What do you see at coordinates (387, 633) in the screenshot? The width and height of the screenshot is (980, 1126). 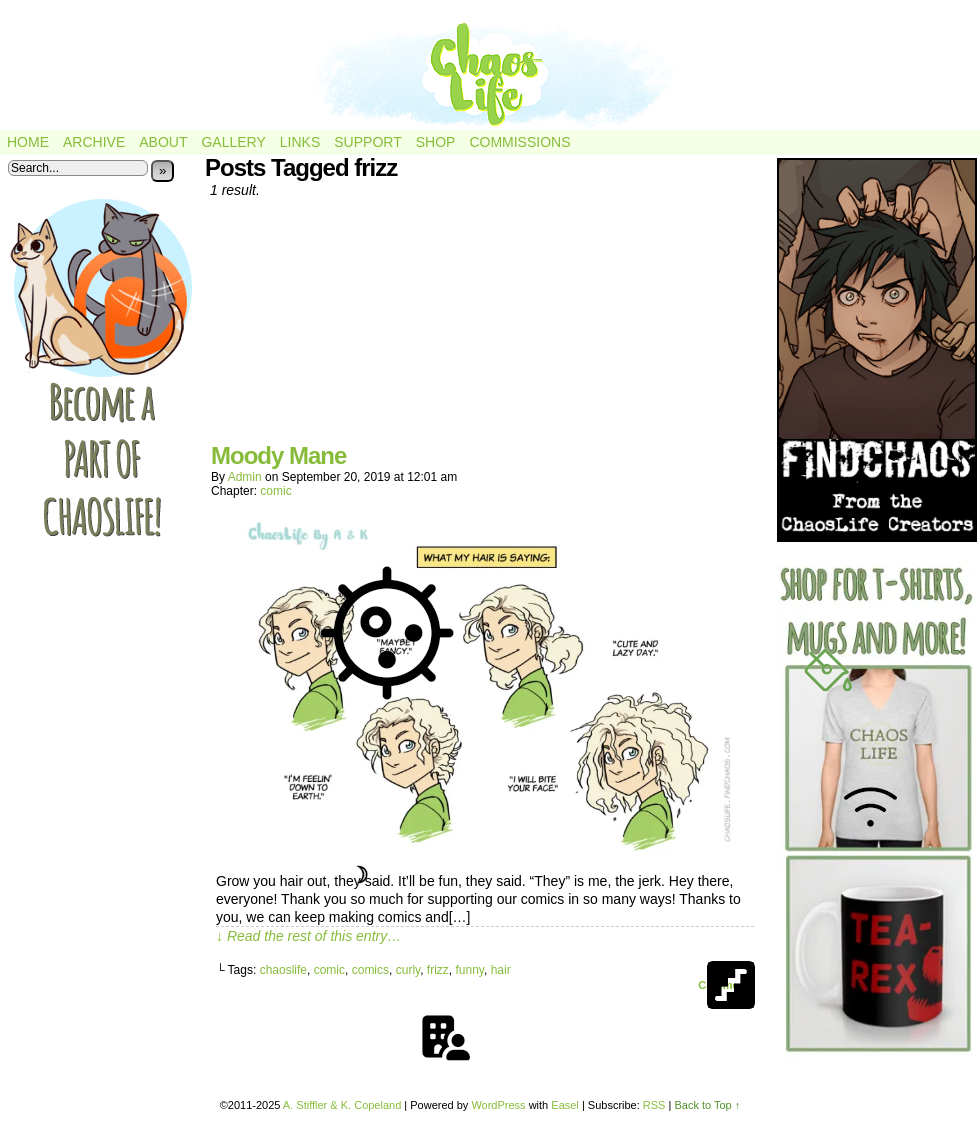 I see `indicates virus or malware detected` at bounding box center [387, 633].